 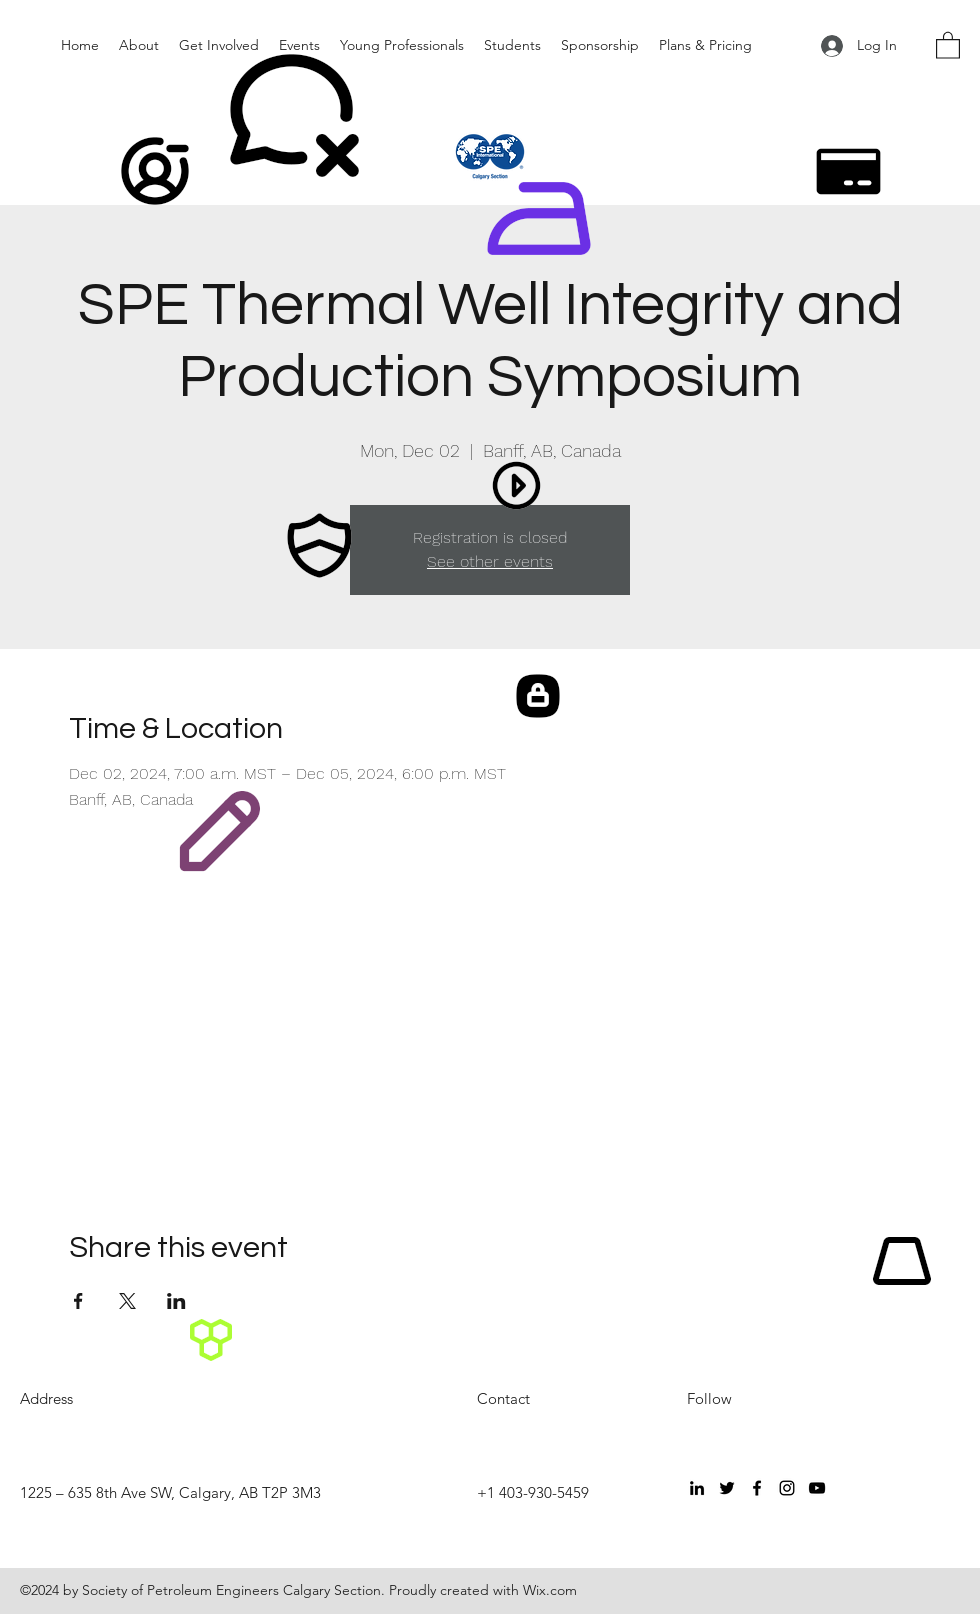 What do you see at coordinates (221, 829) in the screenshot?
I see `edit content or text` at bounding box center [221, 829].